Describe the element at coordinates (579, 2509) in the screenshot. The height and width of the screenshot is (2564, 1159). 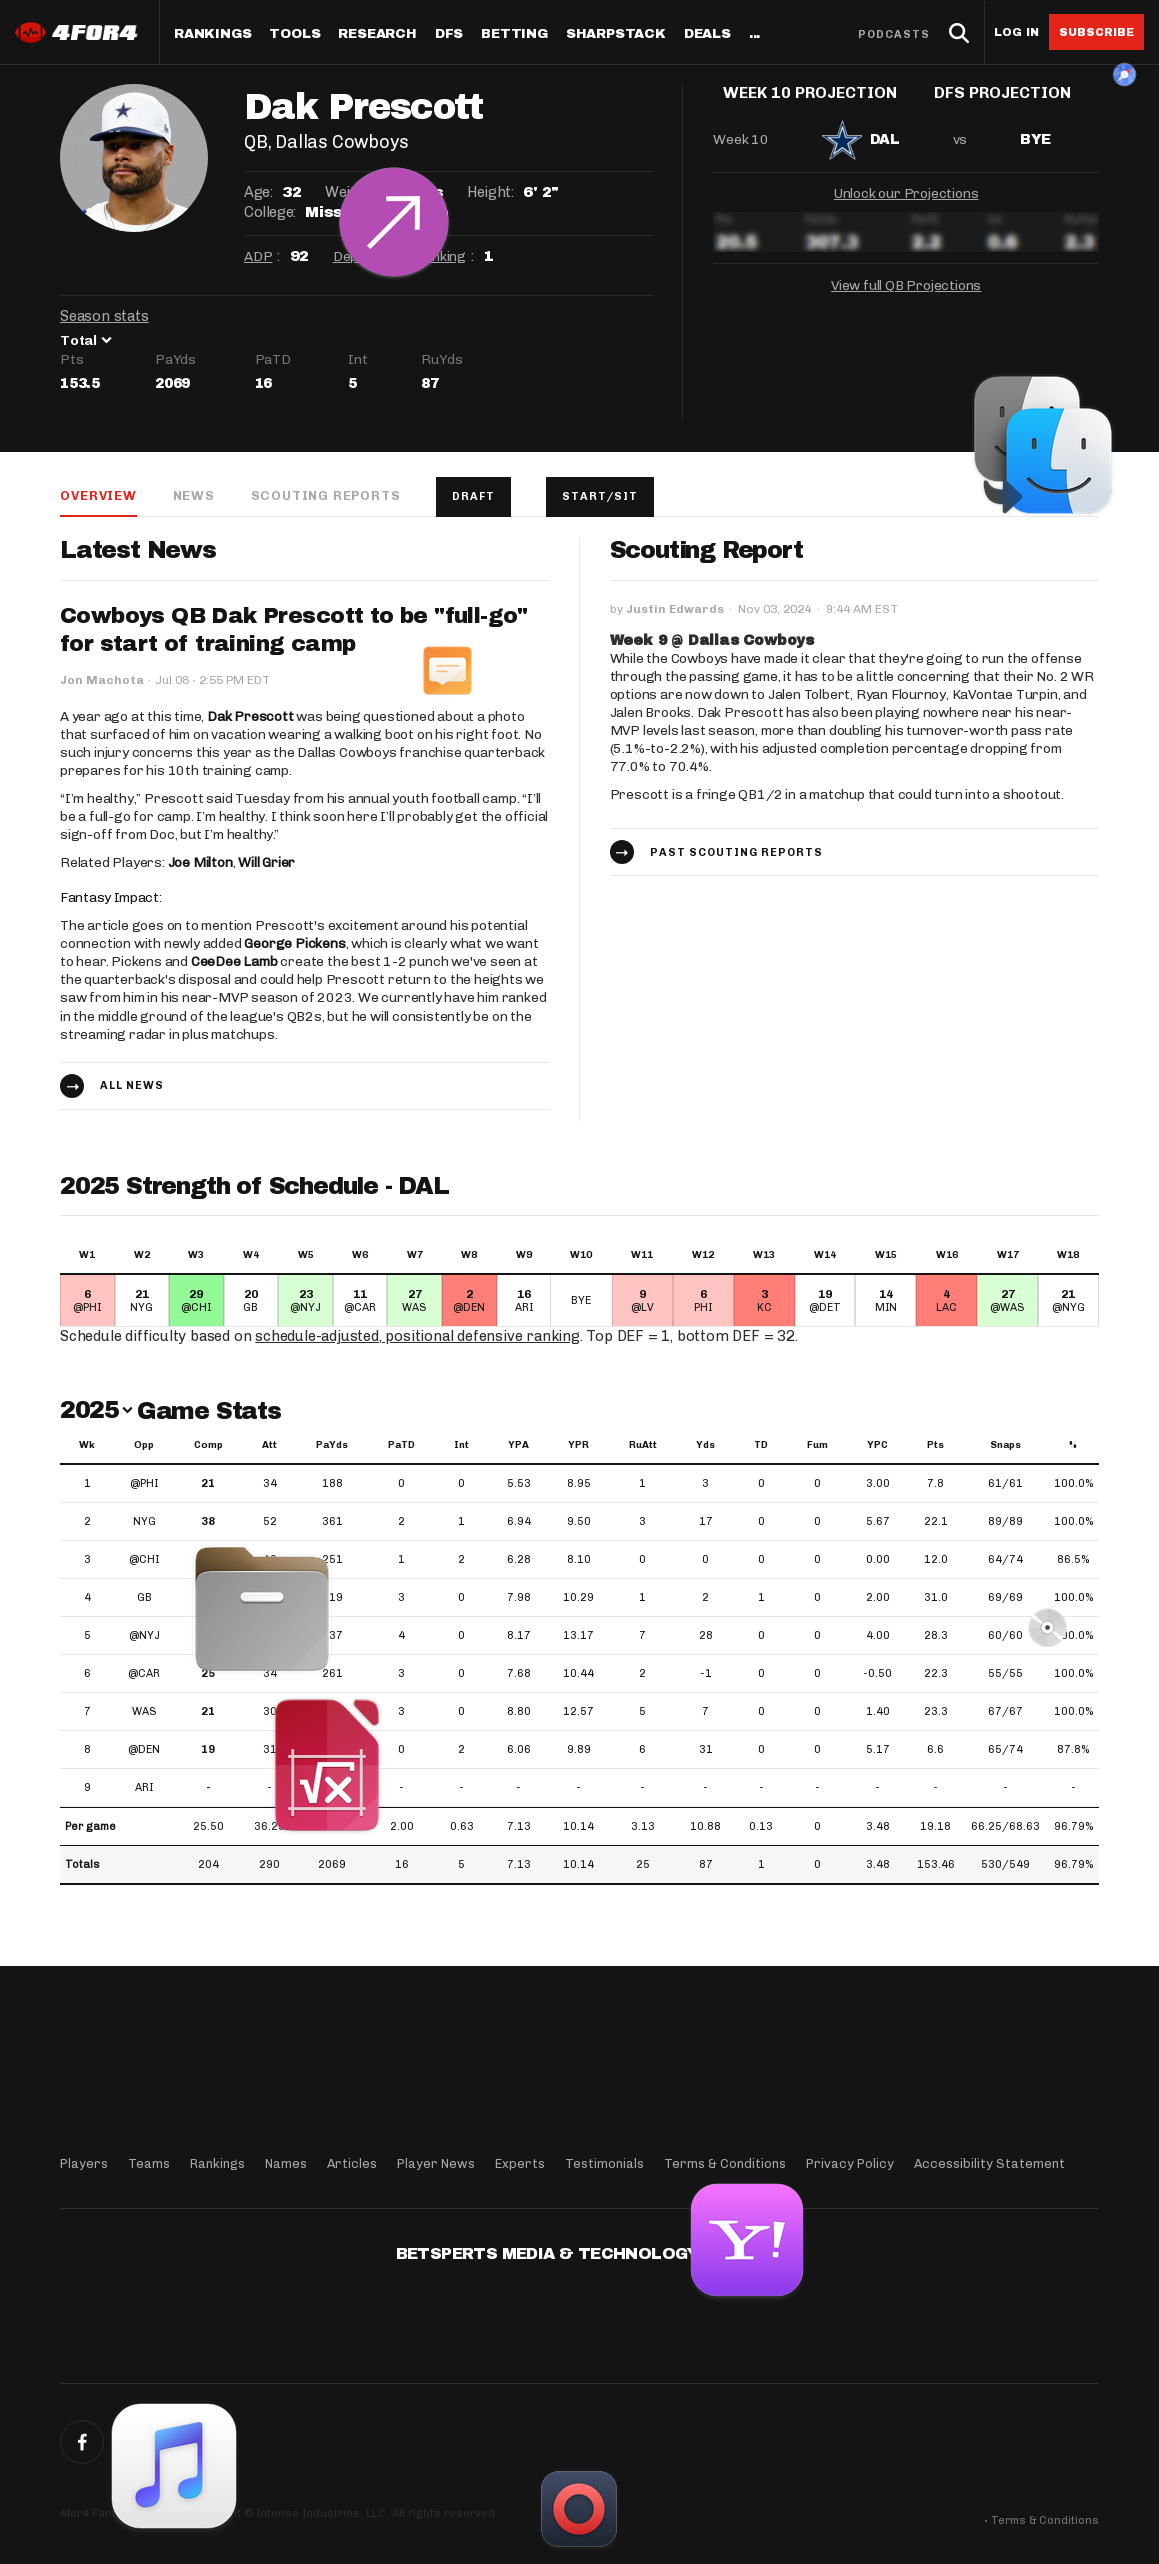
I see `open pomotroid pomodoro timer app` at that location.